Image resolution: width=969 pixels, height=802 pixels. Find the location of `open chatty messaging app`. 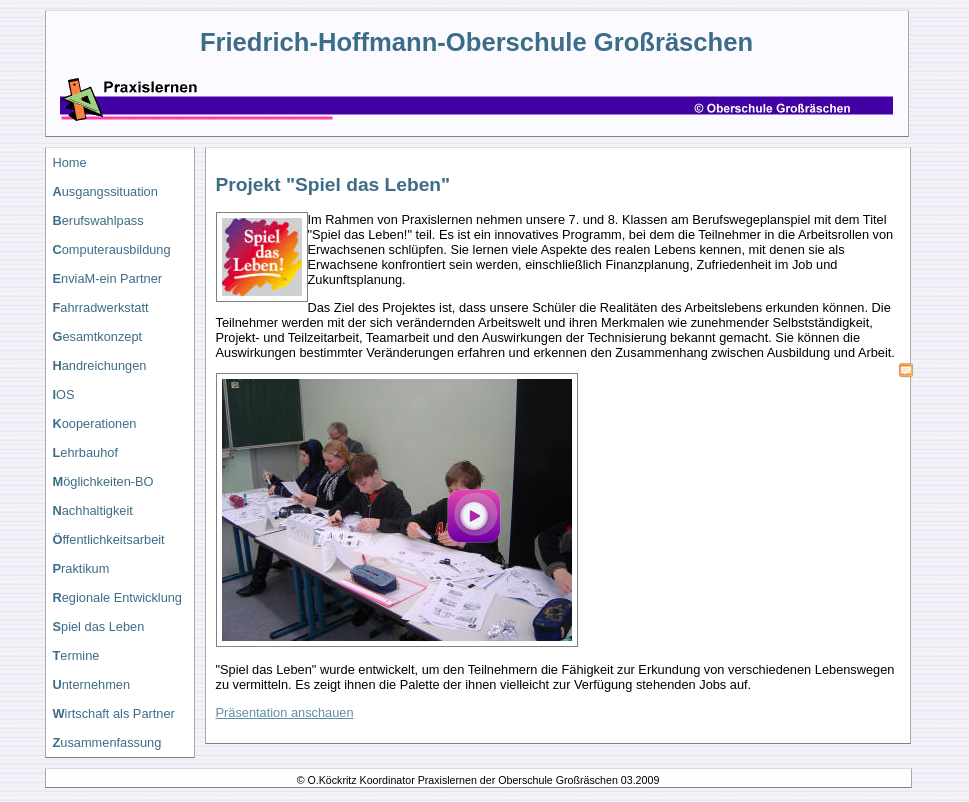

open chatty messaging app is located at coordinates (906, 370).